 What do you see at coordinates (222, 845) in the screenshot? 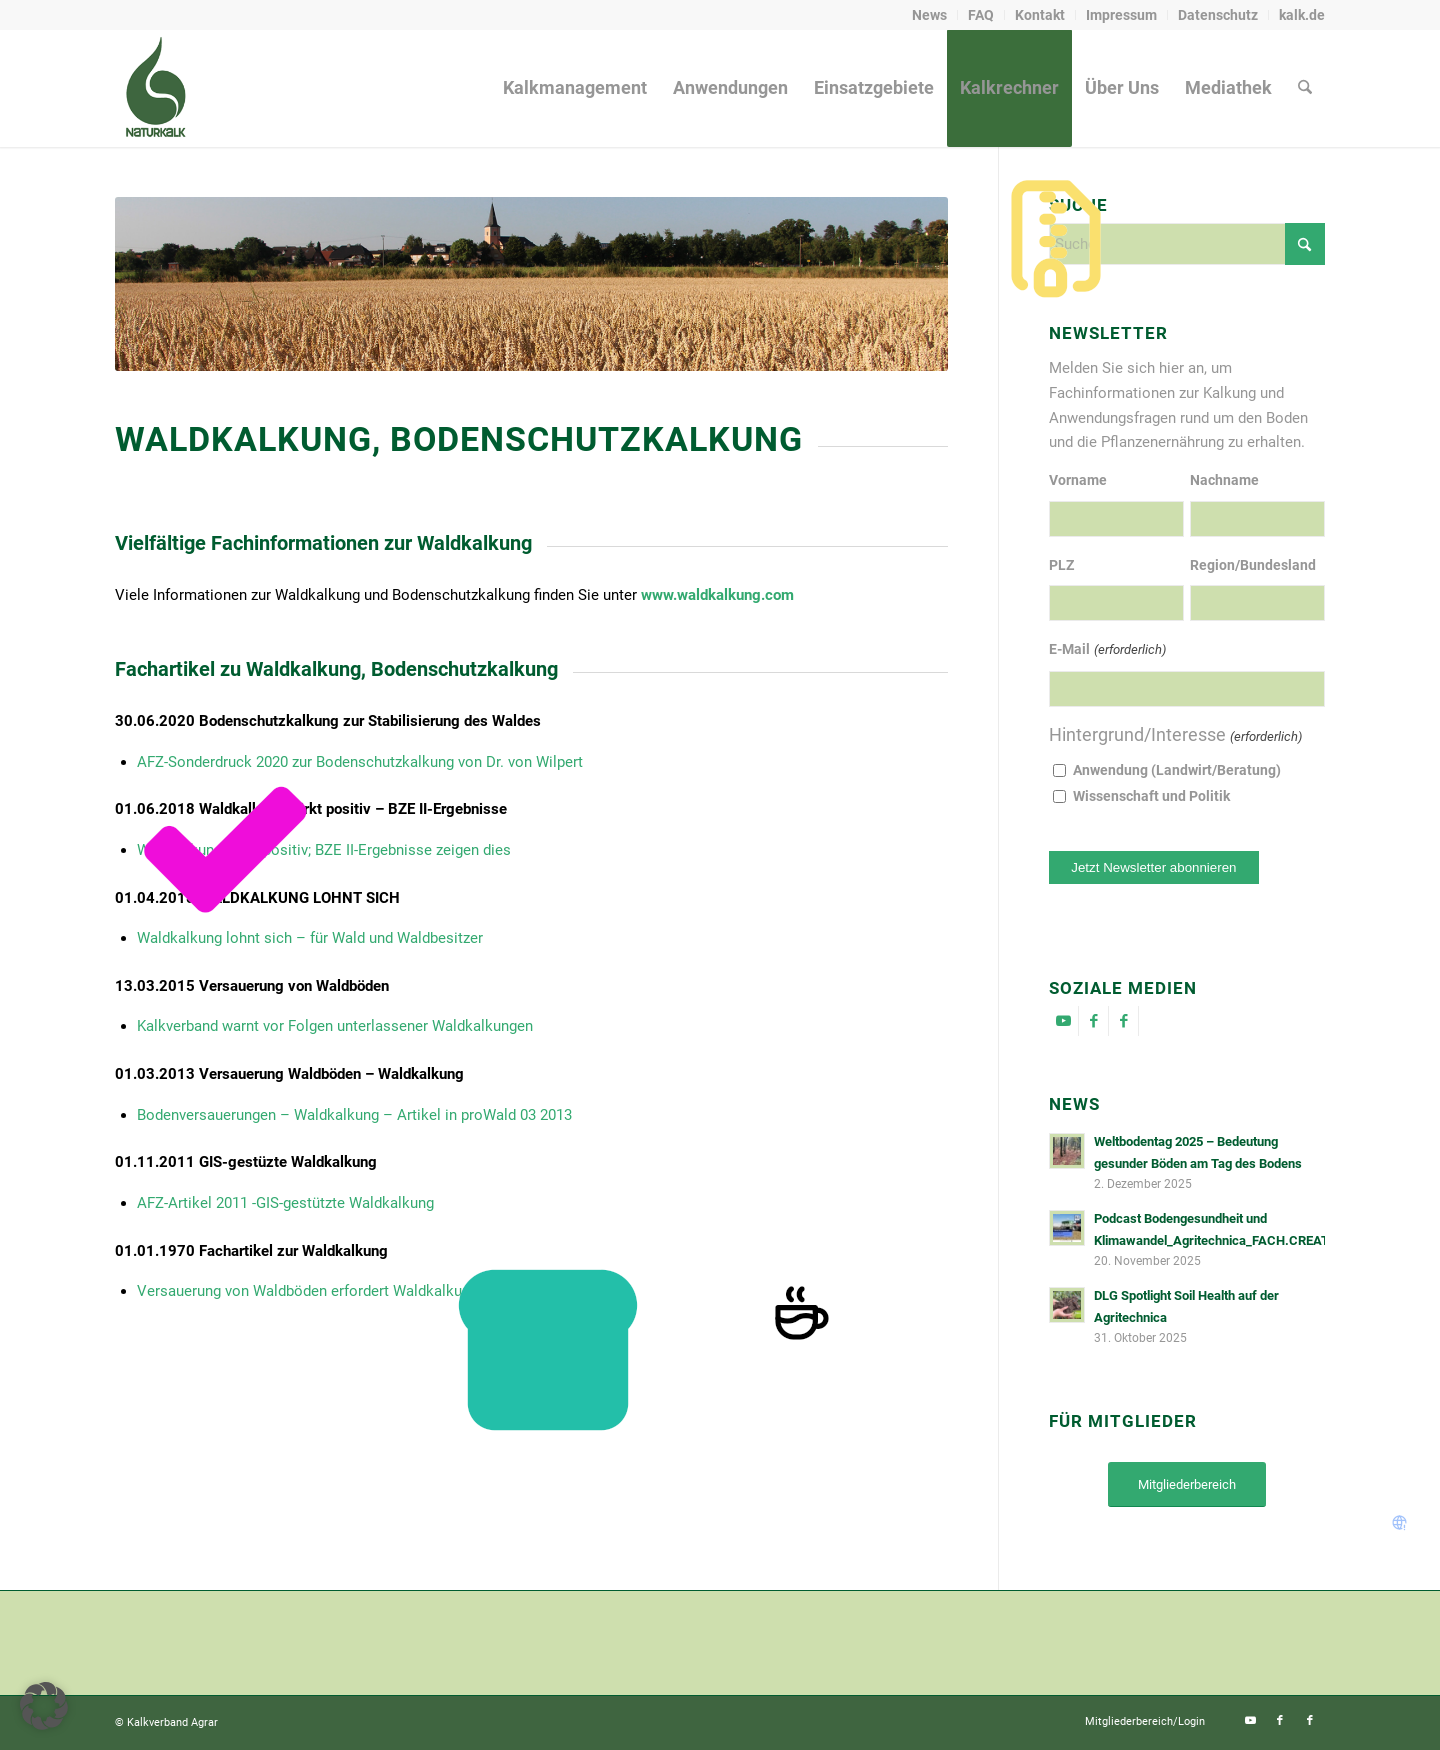
I see `confirm or submit an action` at bounding box center [222, 845].